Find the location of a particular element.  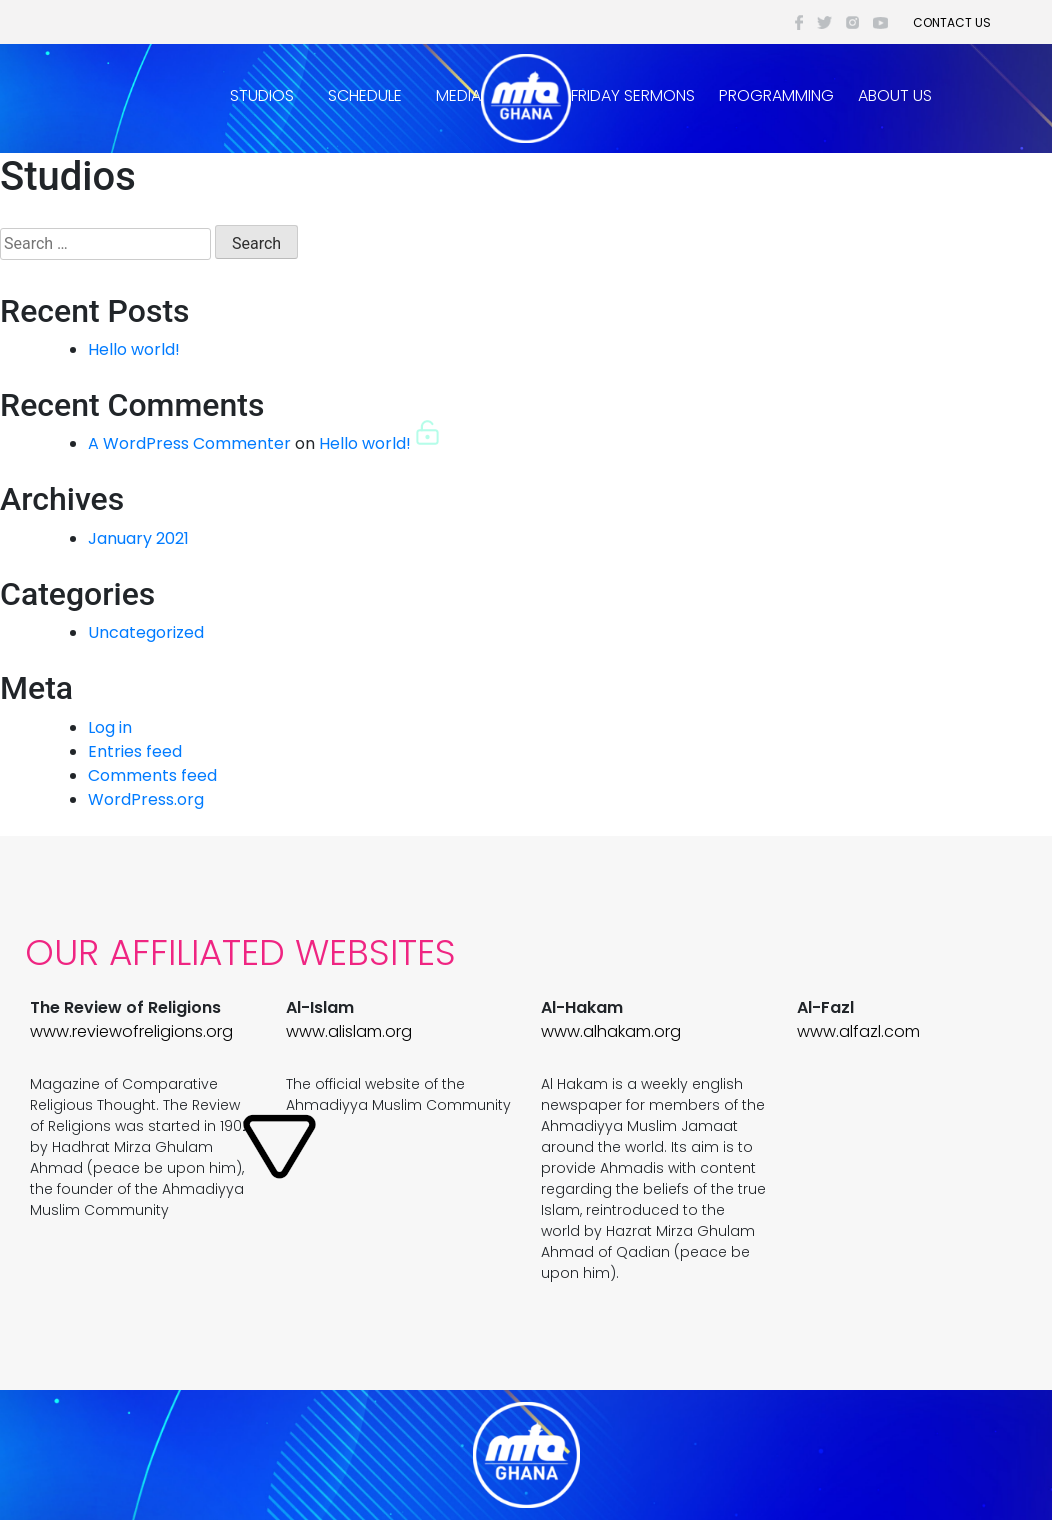

unlock or access secured content is located at coordinates (427, 432).